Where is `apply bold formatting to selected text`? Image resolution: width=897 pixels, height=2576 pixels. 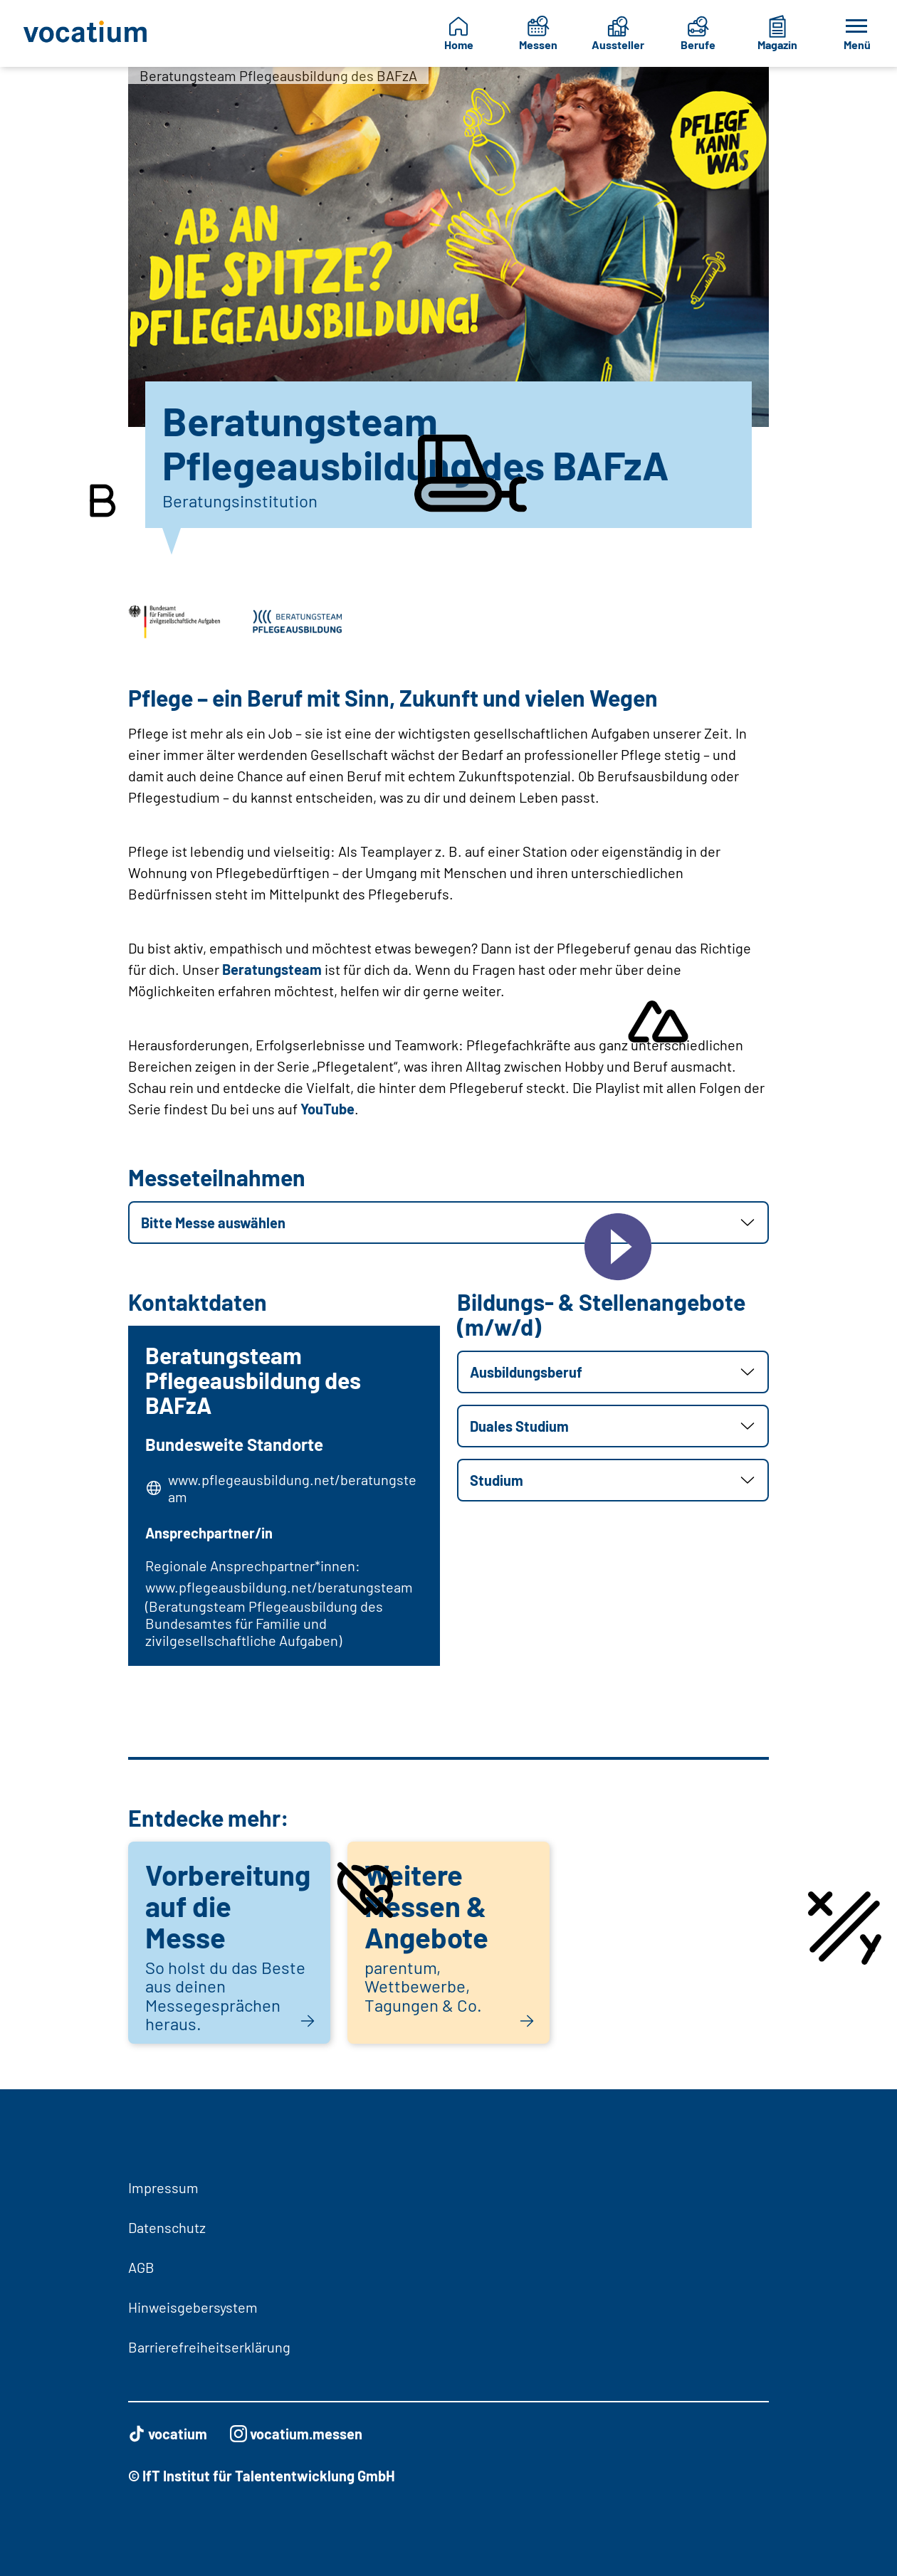
apply bold formatting to selected text is located at coordinates (102, 500).